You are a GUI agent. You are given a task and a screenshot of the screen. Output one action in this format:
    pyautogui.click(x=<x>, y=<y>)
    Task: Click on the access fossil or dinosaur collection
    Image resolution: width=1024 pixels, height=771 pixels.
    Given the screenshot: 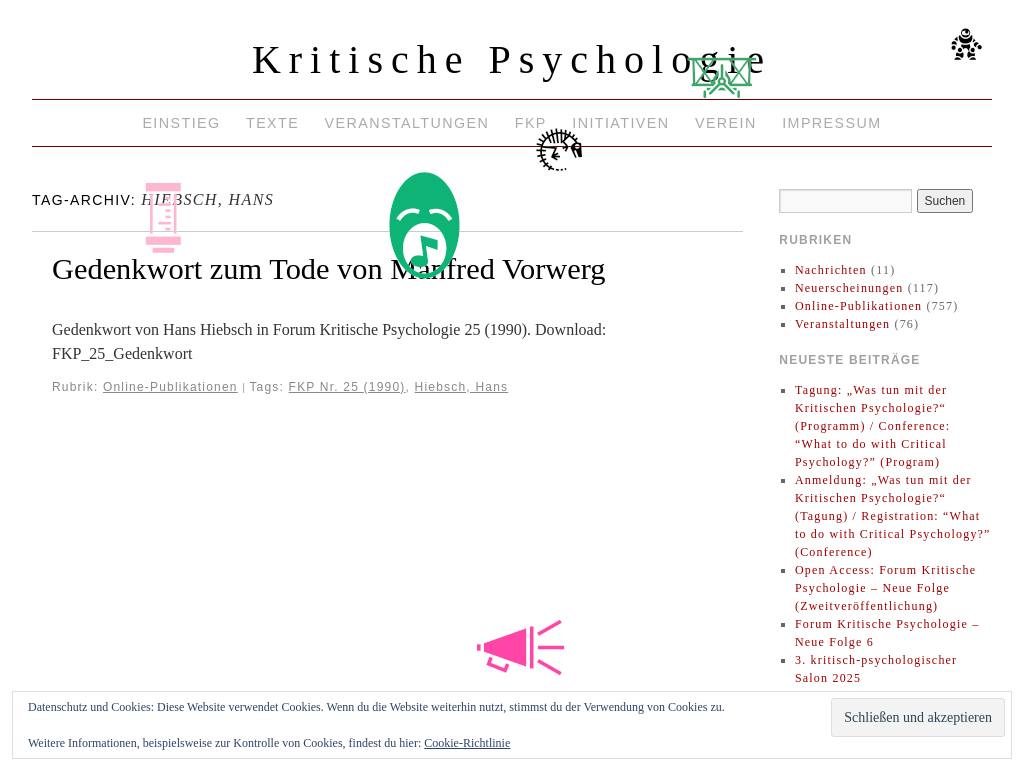 What is the action you would take?
    pyautogui.click(x=559, y=150)
    